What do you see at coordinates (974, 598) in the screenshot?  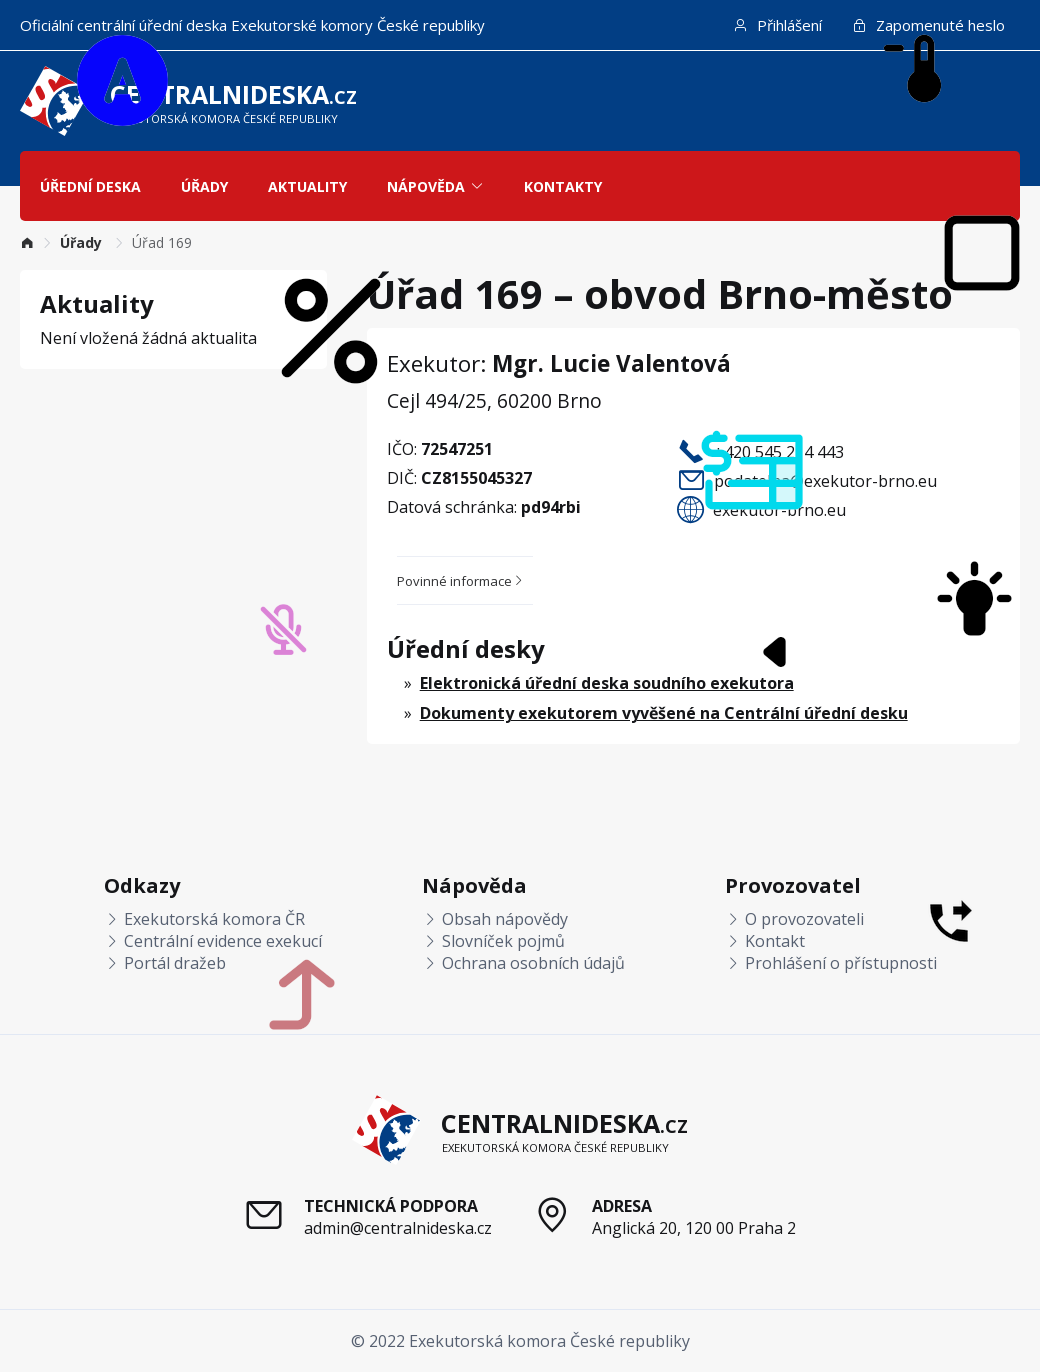 I see `access tips or suggestions` at bounding box center [974, 598].